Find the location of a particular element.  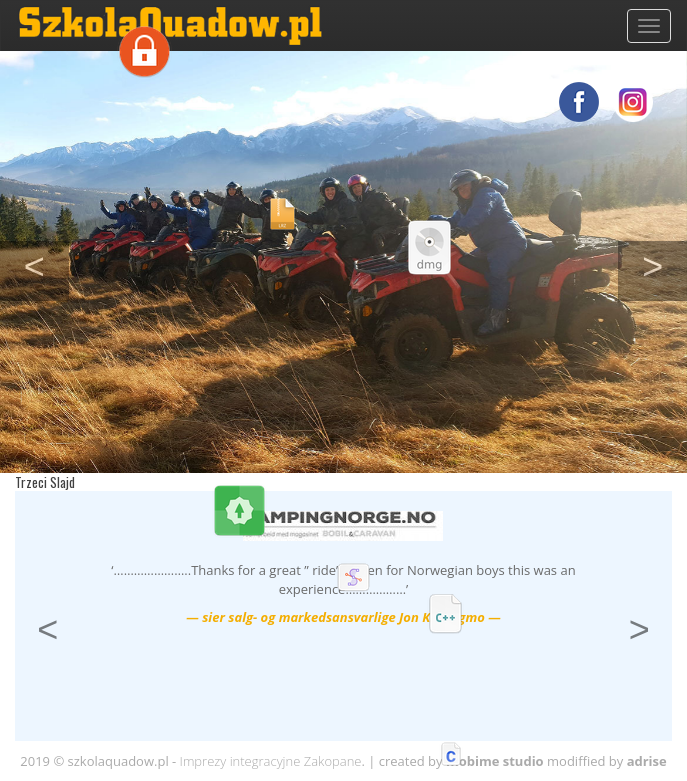

a C programming language source code file is located at coordinates (451, 754).